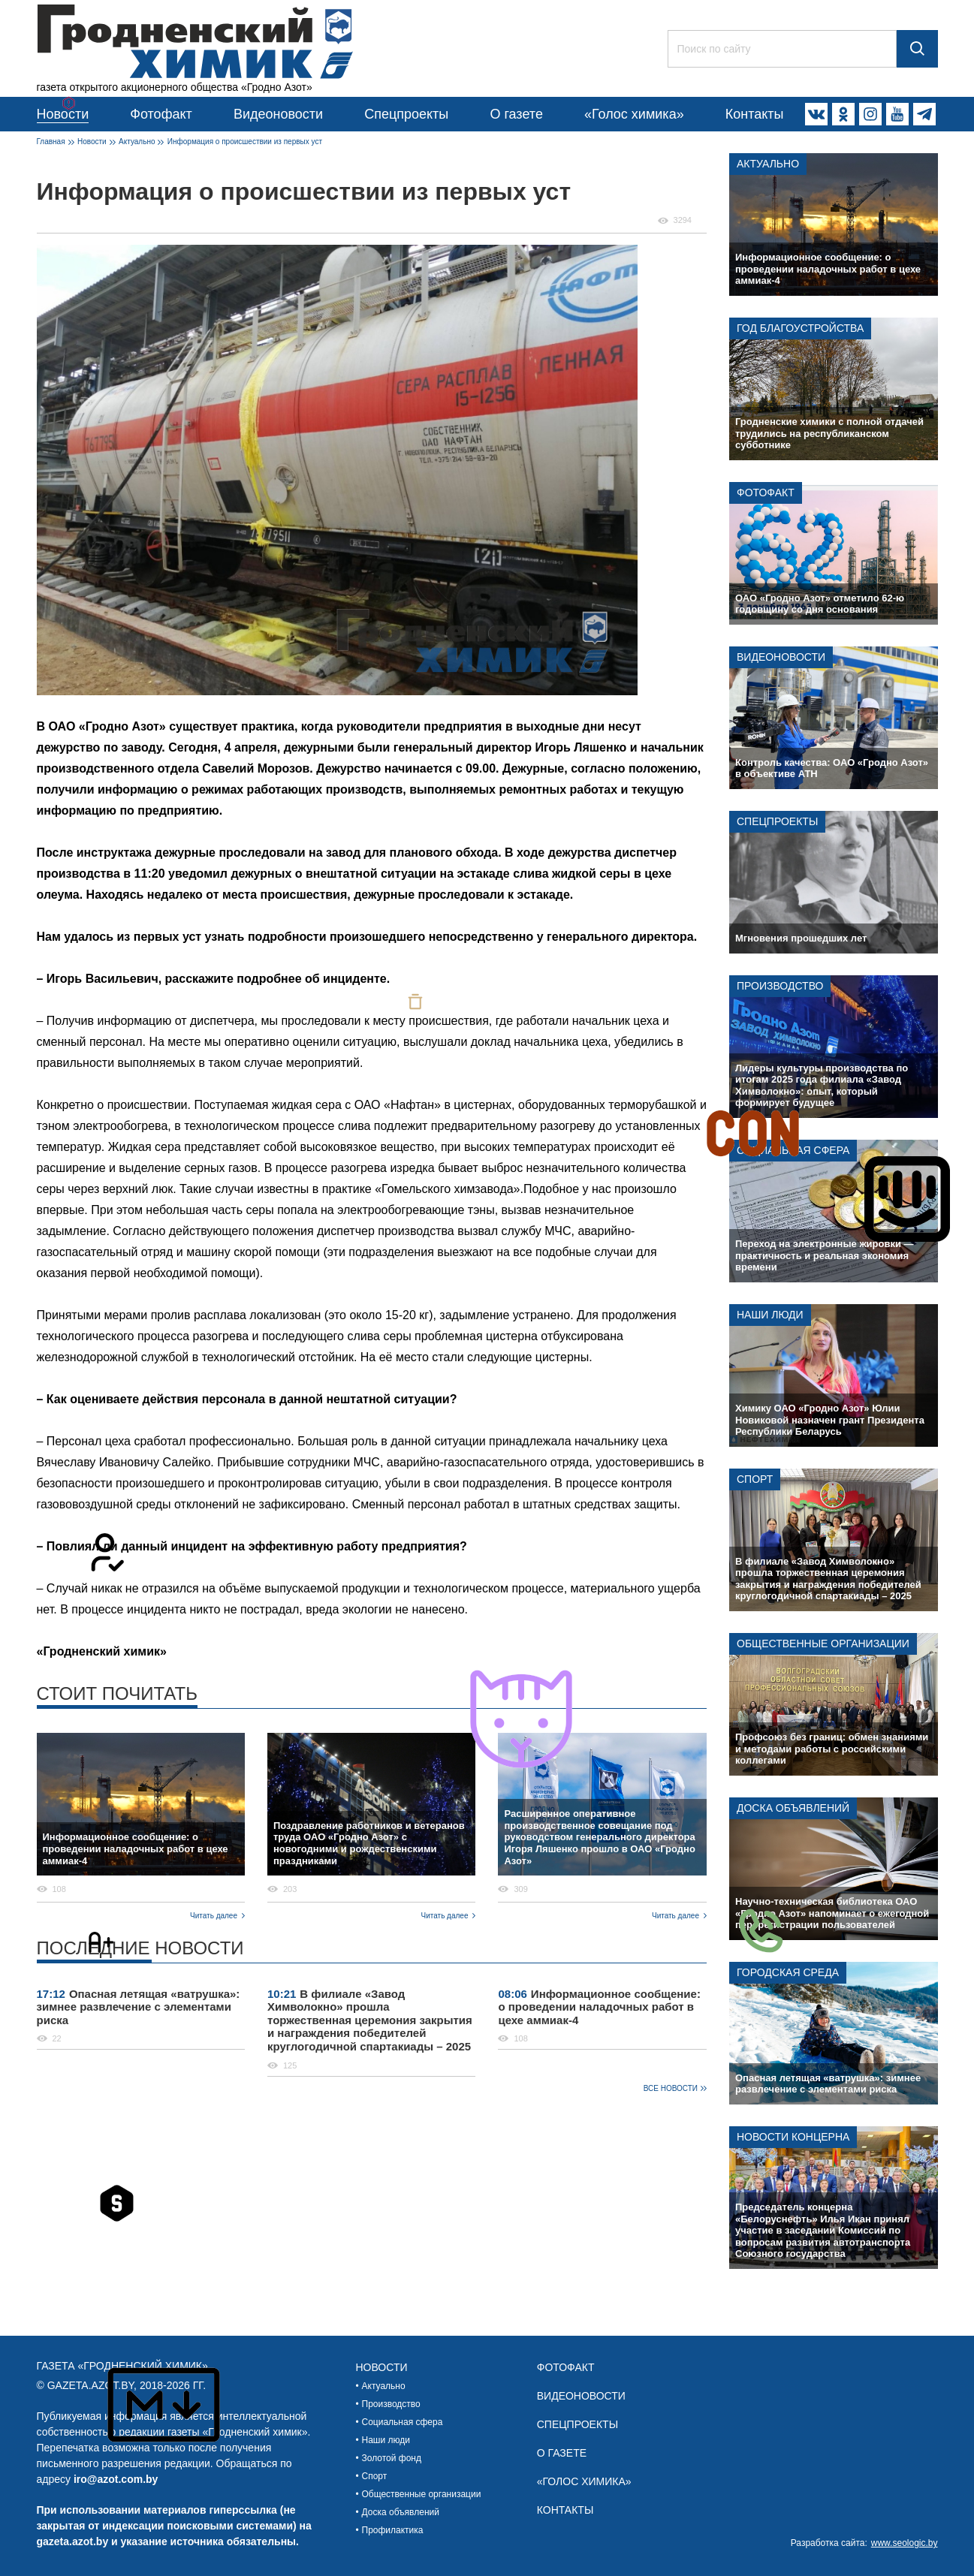 Image resolution: width=974 pixels, height=2576 pixels. What do you see at coordinates (521, 1717) in the screenshot?
I see `view pet or animal-related content` at bounding box center [521, 1717].